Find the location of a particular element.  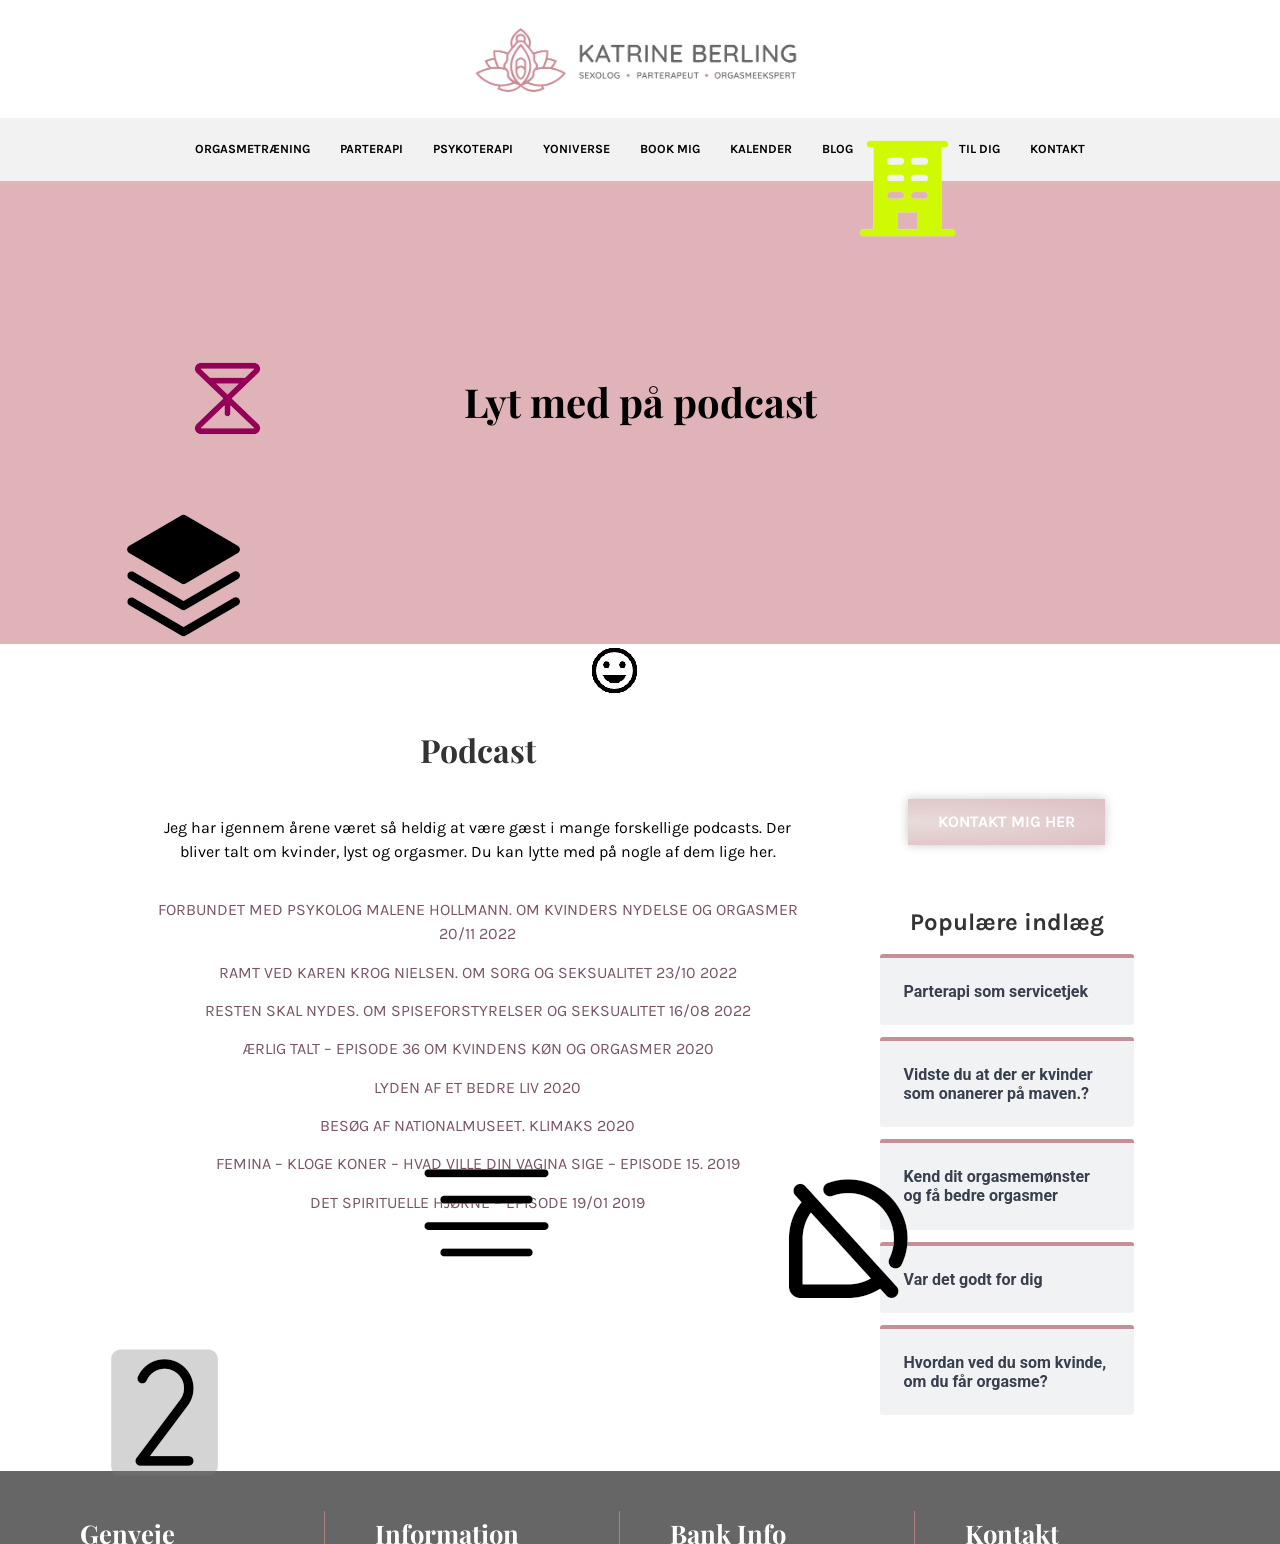

indicates step two in a multi-step process is located at coordinates (164, 1412).